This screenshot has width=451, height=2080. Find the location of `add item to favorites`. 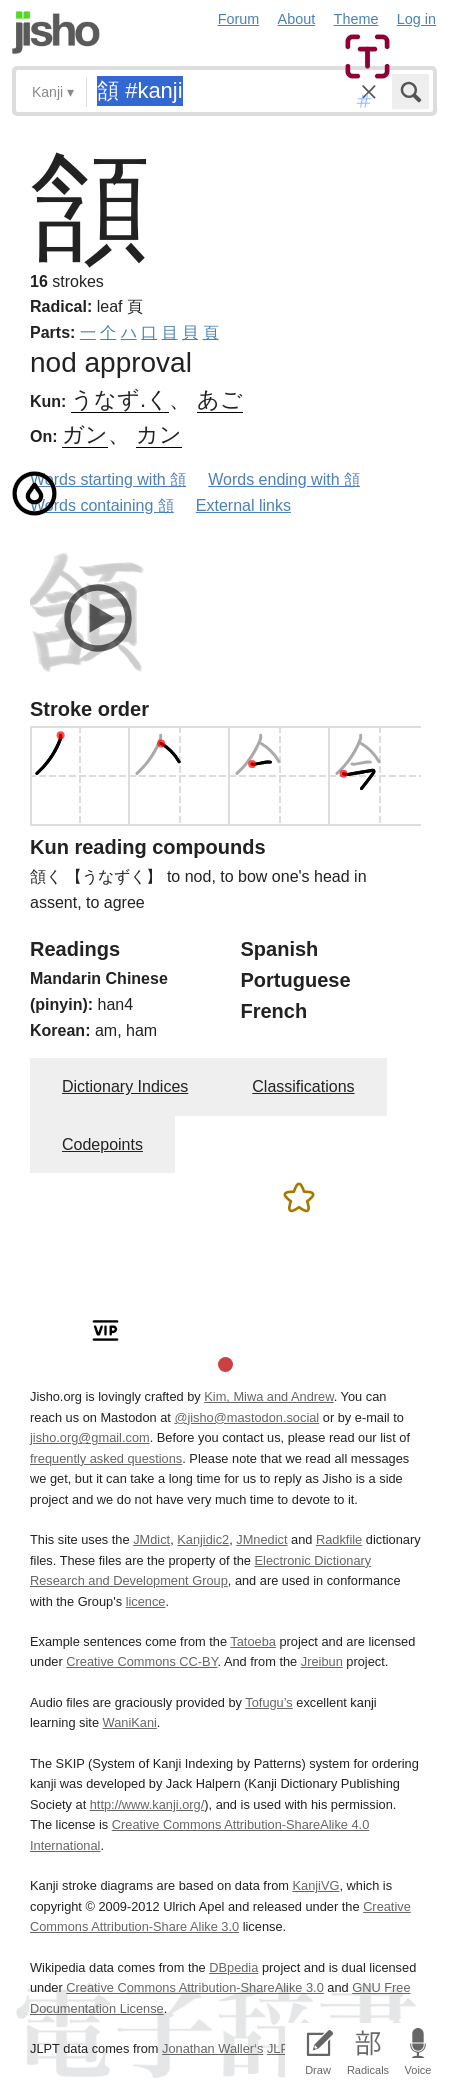

add item to favorites is located at coordinates (299, 1198).